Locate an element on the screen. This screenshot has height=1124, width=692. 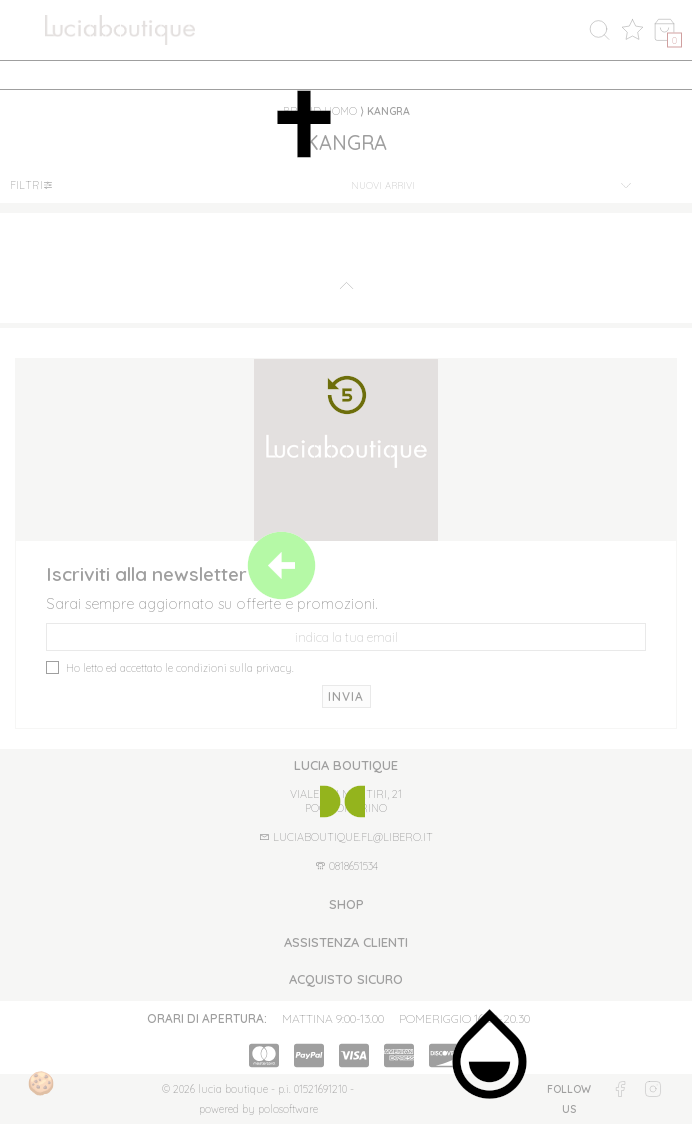
adjust contrast or color balance settings is located at coordinates (489, 1057).